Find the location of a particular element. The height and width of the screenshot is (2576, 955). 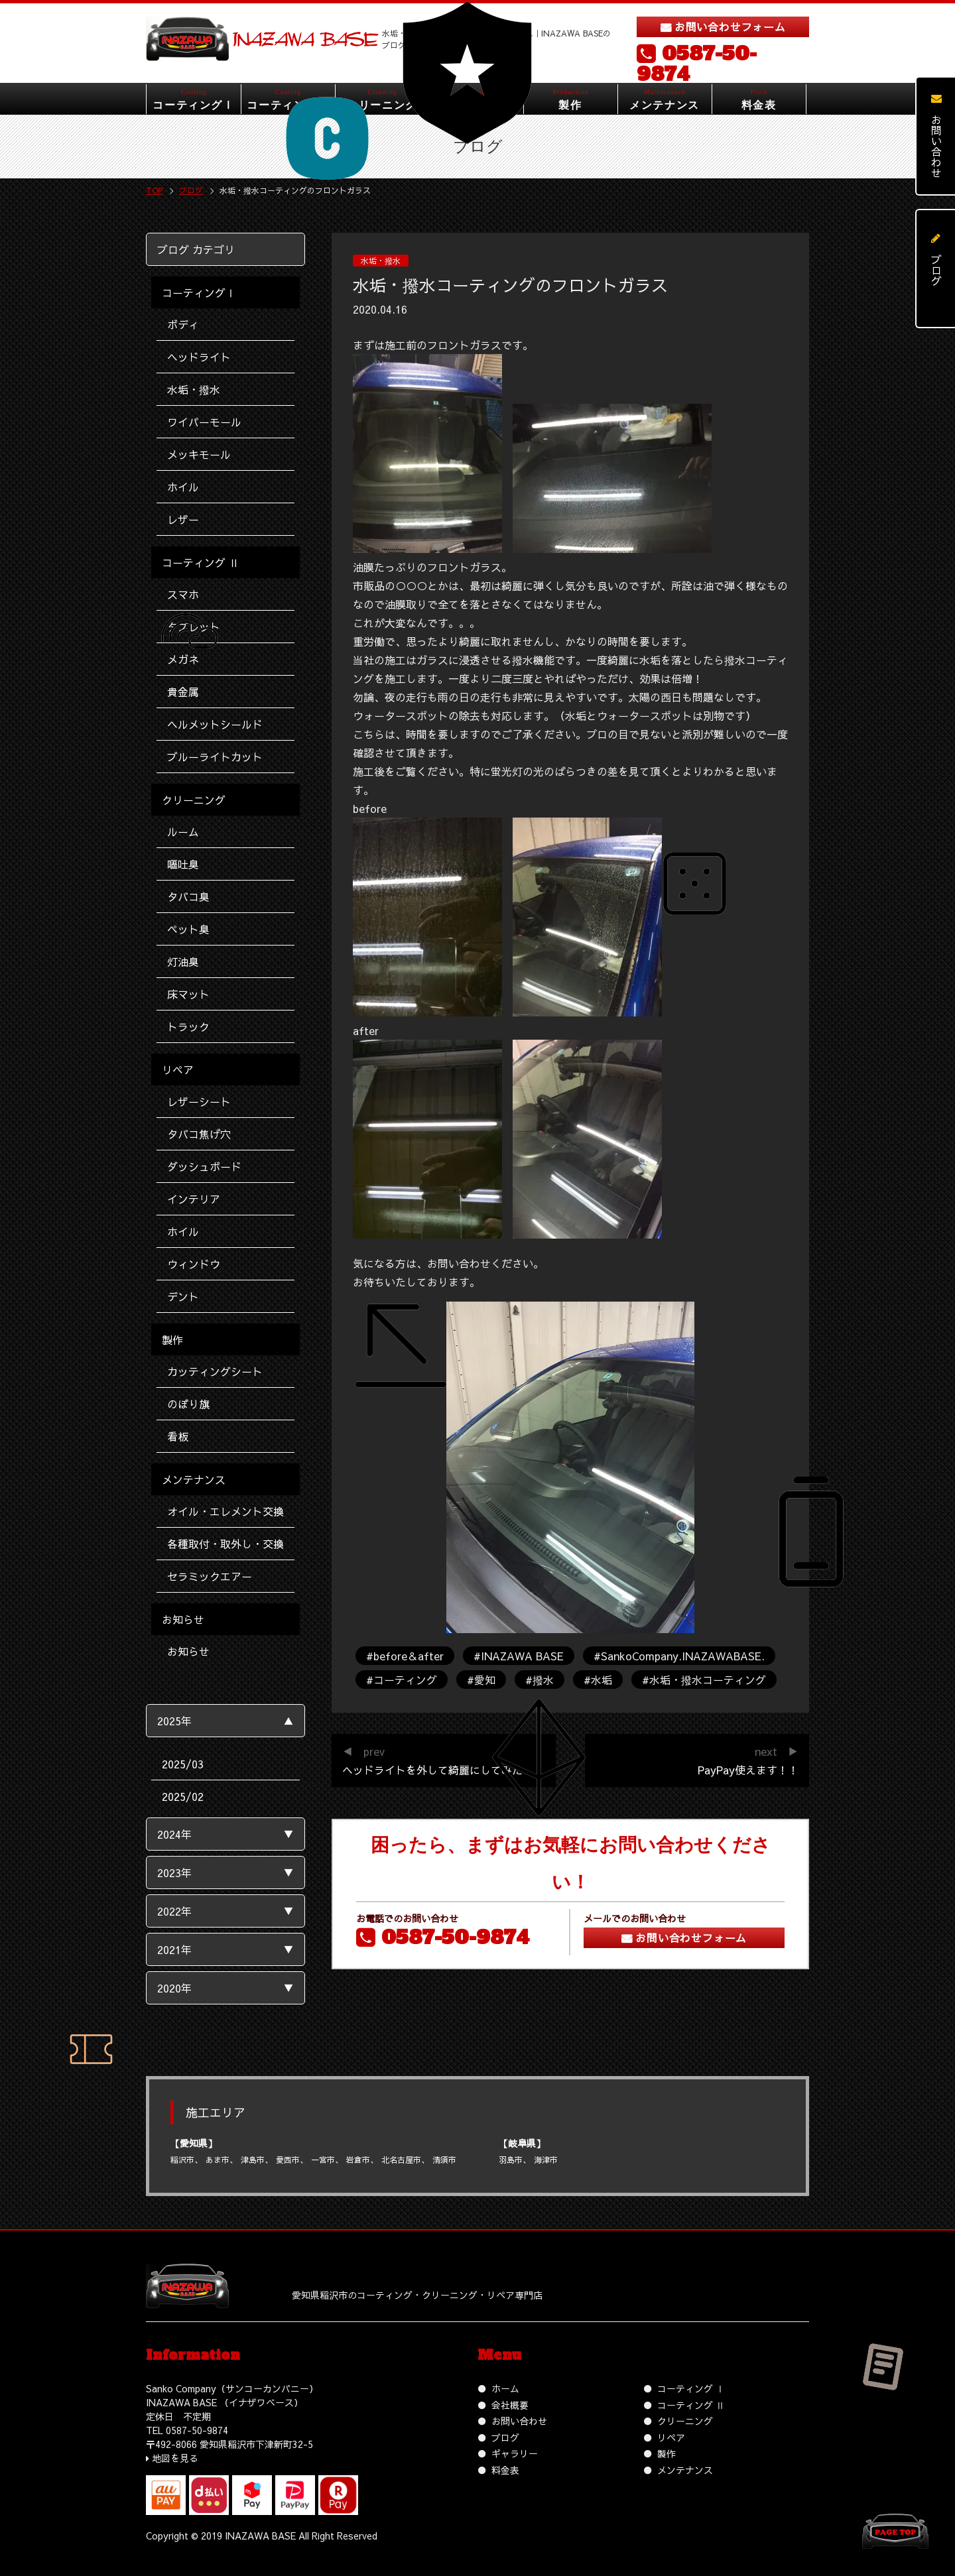

view weather conditions is located at coordinates (190, 630).